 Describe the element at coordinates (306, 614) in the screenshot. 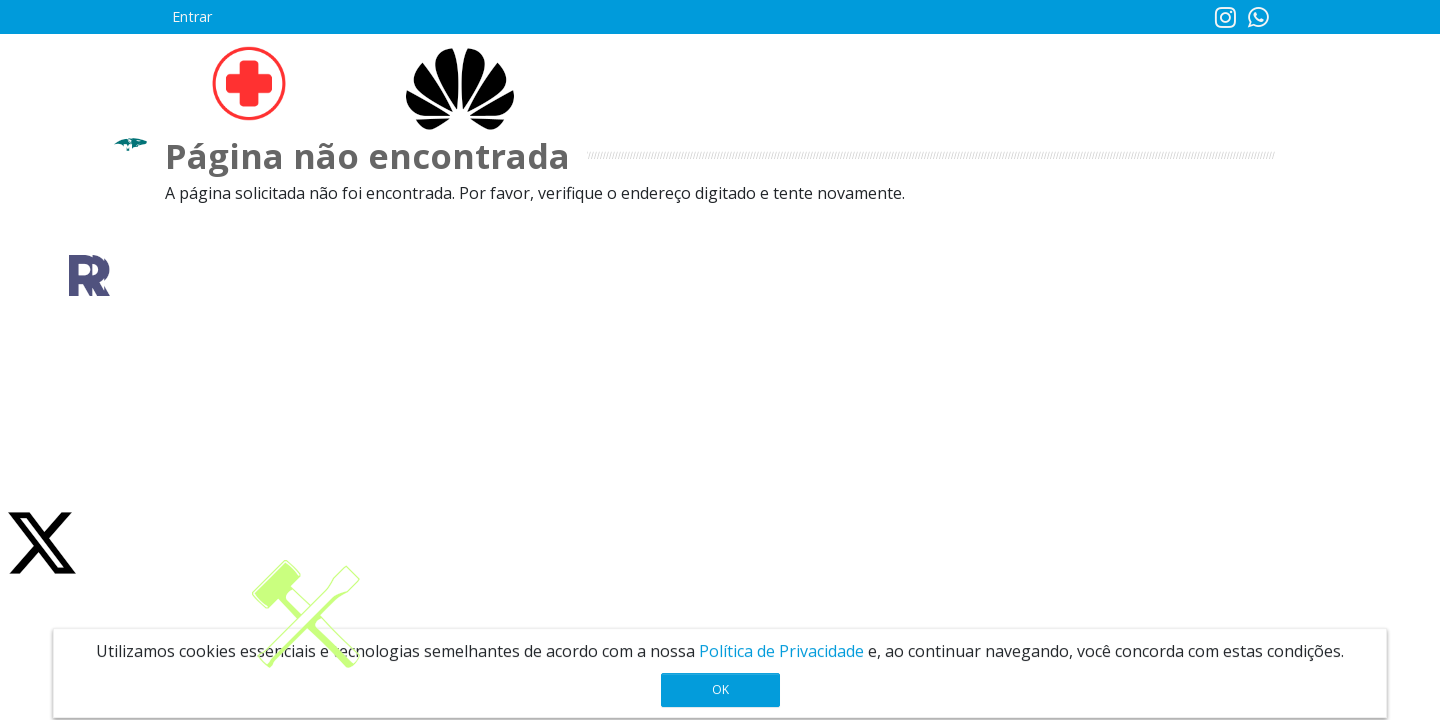

I see `textpattern CMS logo` at that location.